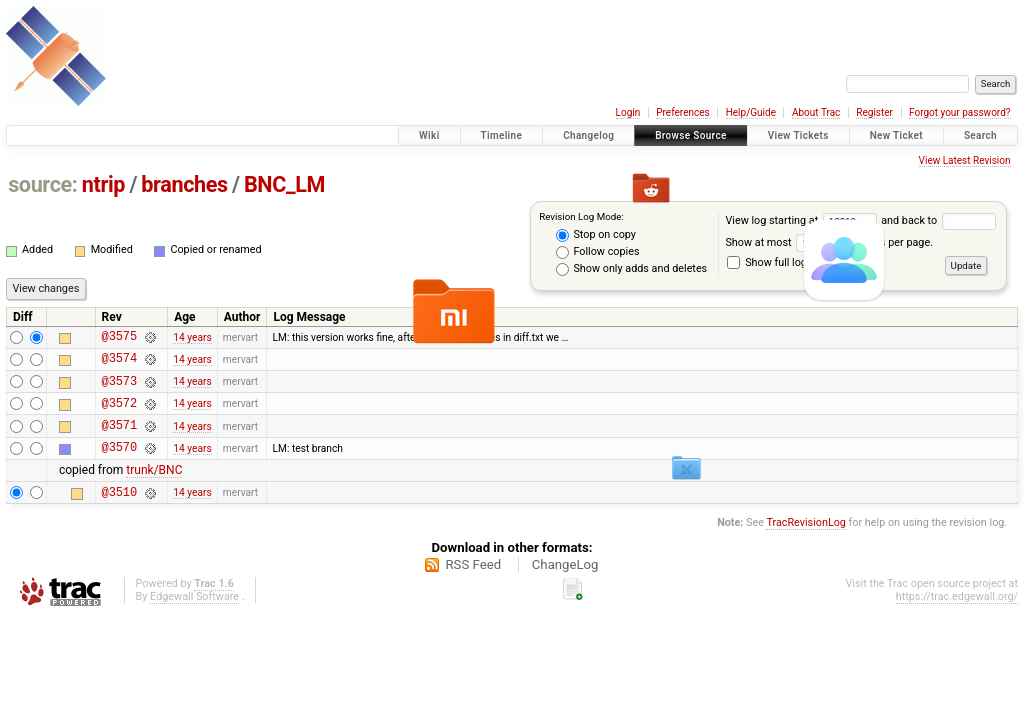  I want to click on access family sharing and parental control settings, so click(844, 260).